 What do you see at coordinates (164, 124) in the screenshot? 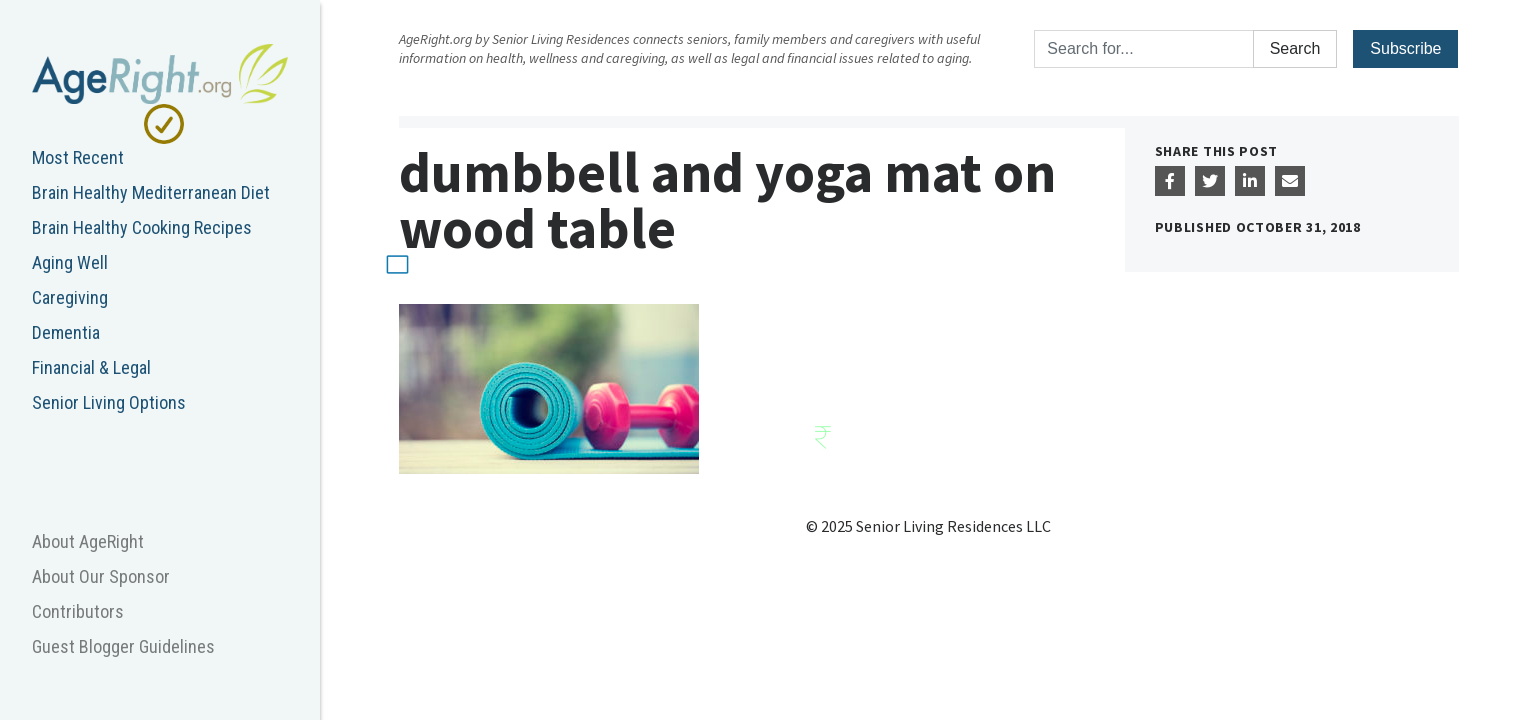
I see `confirms a completed action or task` at bounding box center [164, 124].